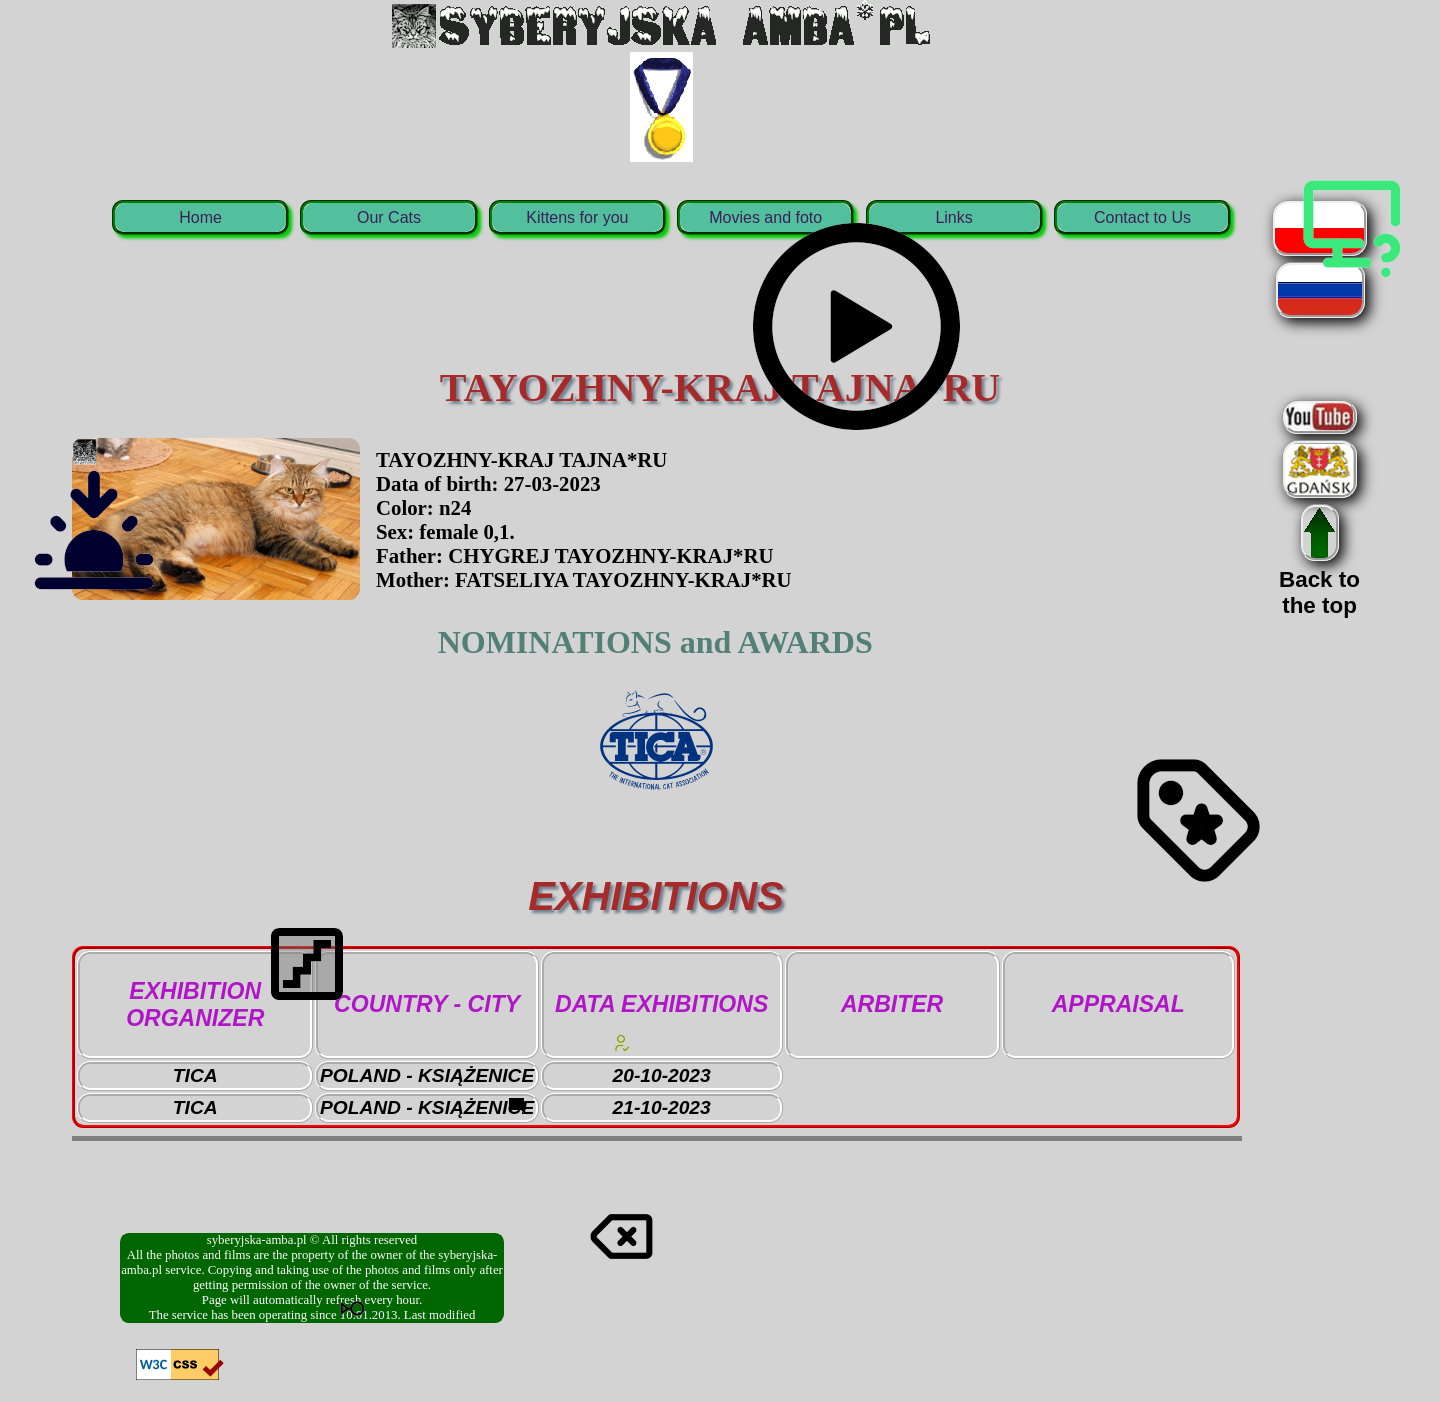 The height and width of the screenshot is (1402, 1440). What do you see at coordinates (856, 326) in the screenshot?
I see `play media or video content` at bounding box center [856, 326].